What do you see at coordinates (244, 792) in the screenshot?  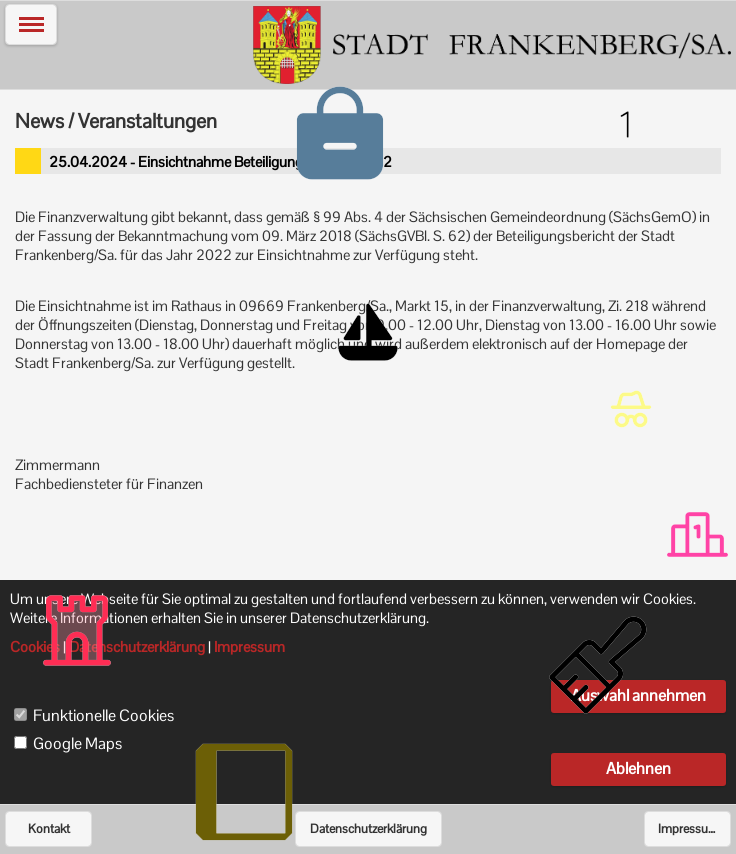 I see `move activity bar to the left side of the editor` at bounding box center [244, 792].